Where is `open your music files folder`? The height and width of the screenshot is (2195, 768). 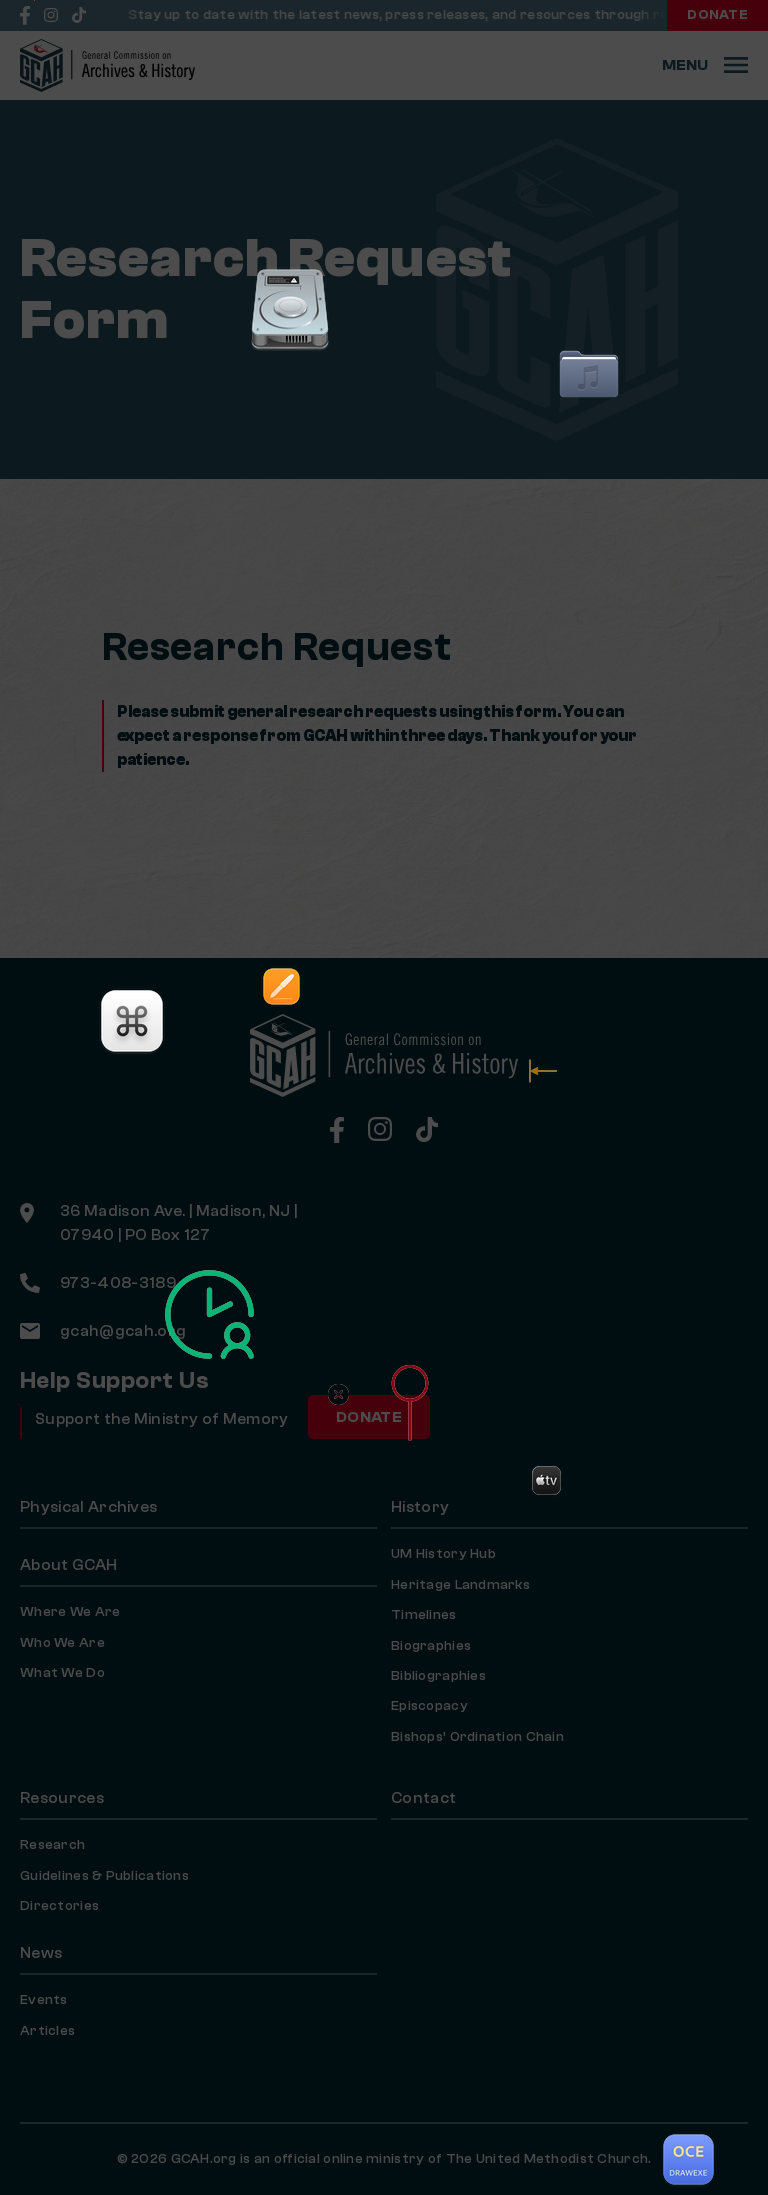 open your music files folder is located at coordinates (589, 374).